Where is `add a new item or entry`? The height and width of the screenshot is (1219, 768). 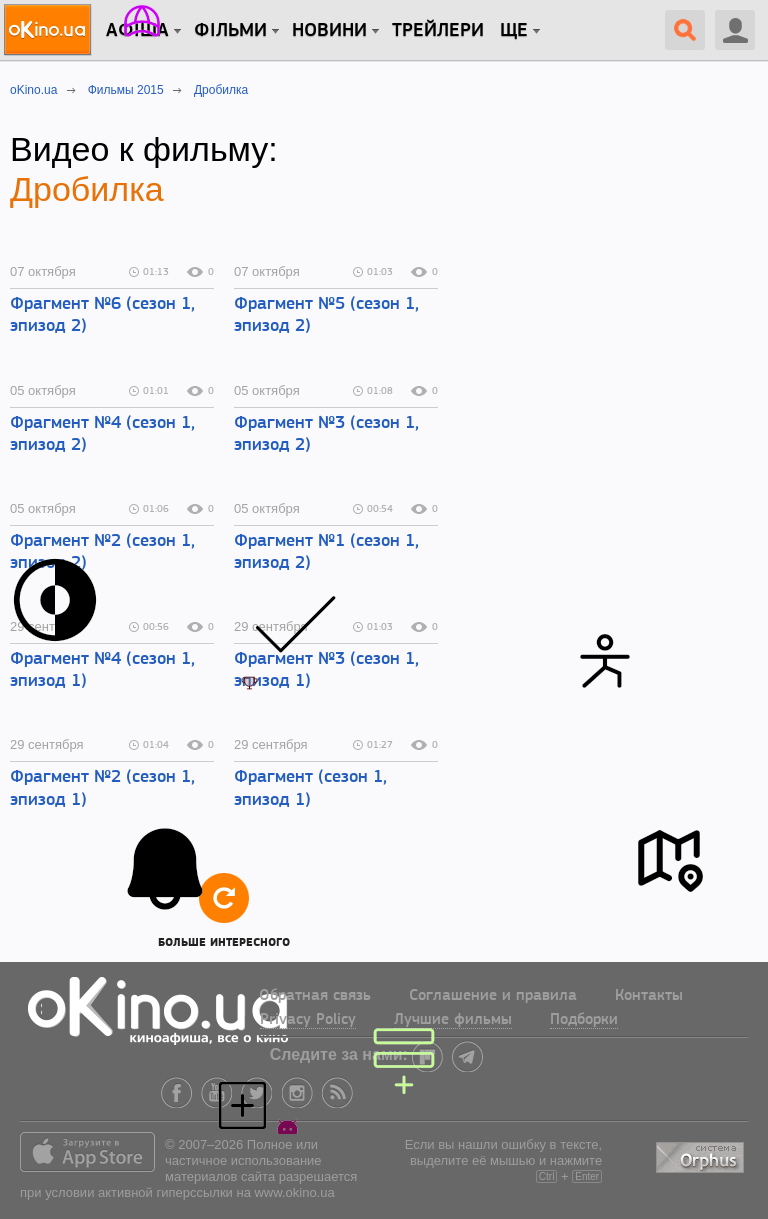 add a new item or entry is located at coordinates (242, 1105).